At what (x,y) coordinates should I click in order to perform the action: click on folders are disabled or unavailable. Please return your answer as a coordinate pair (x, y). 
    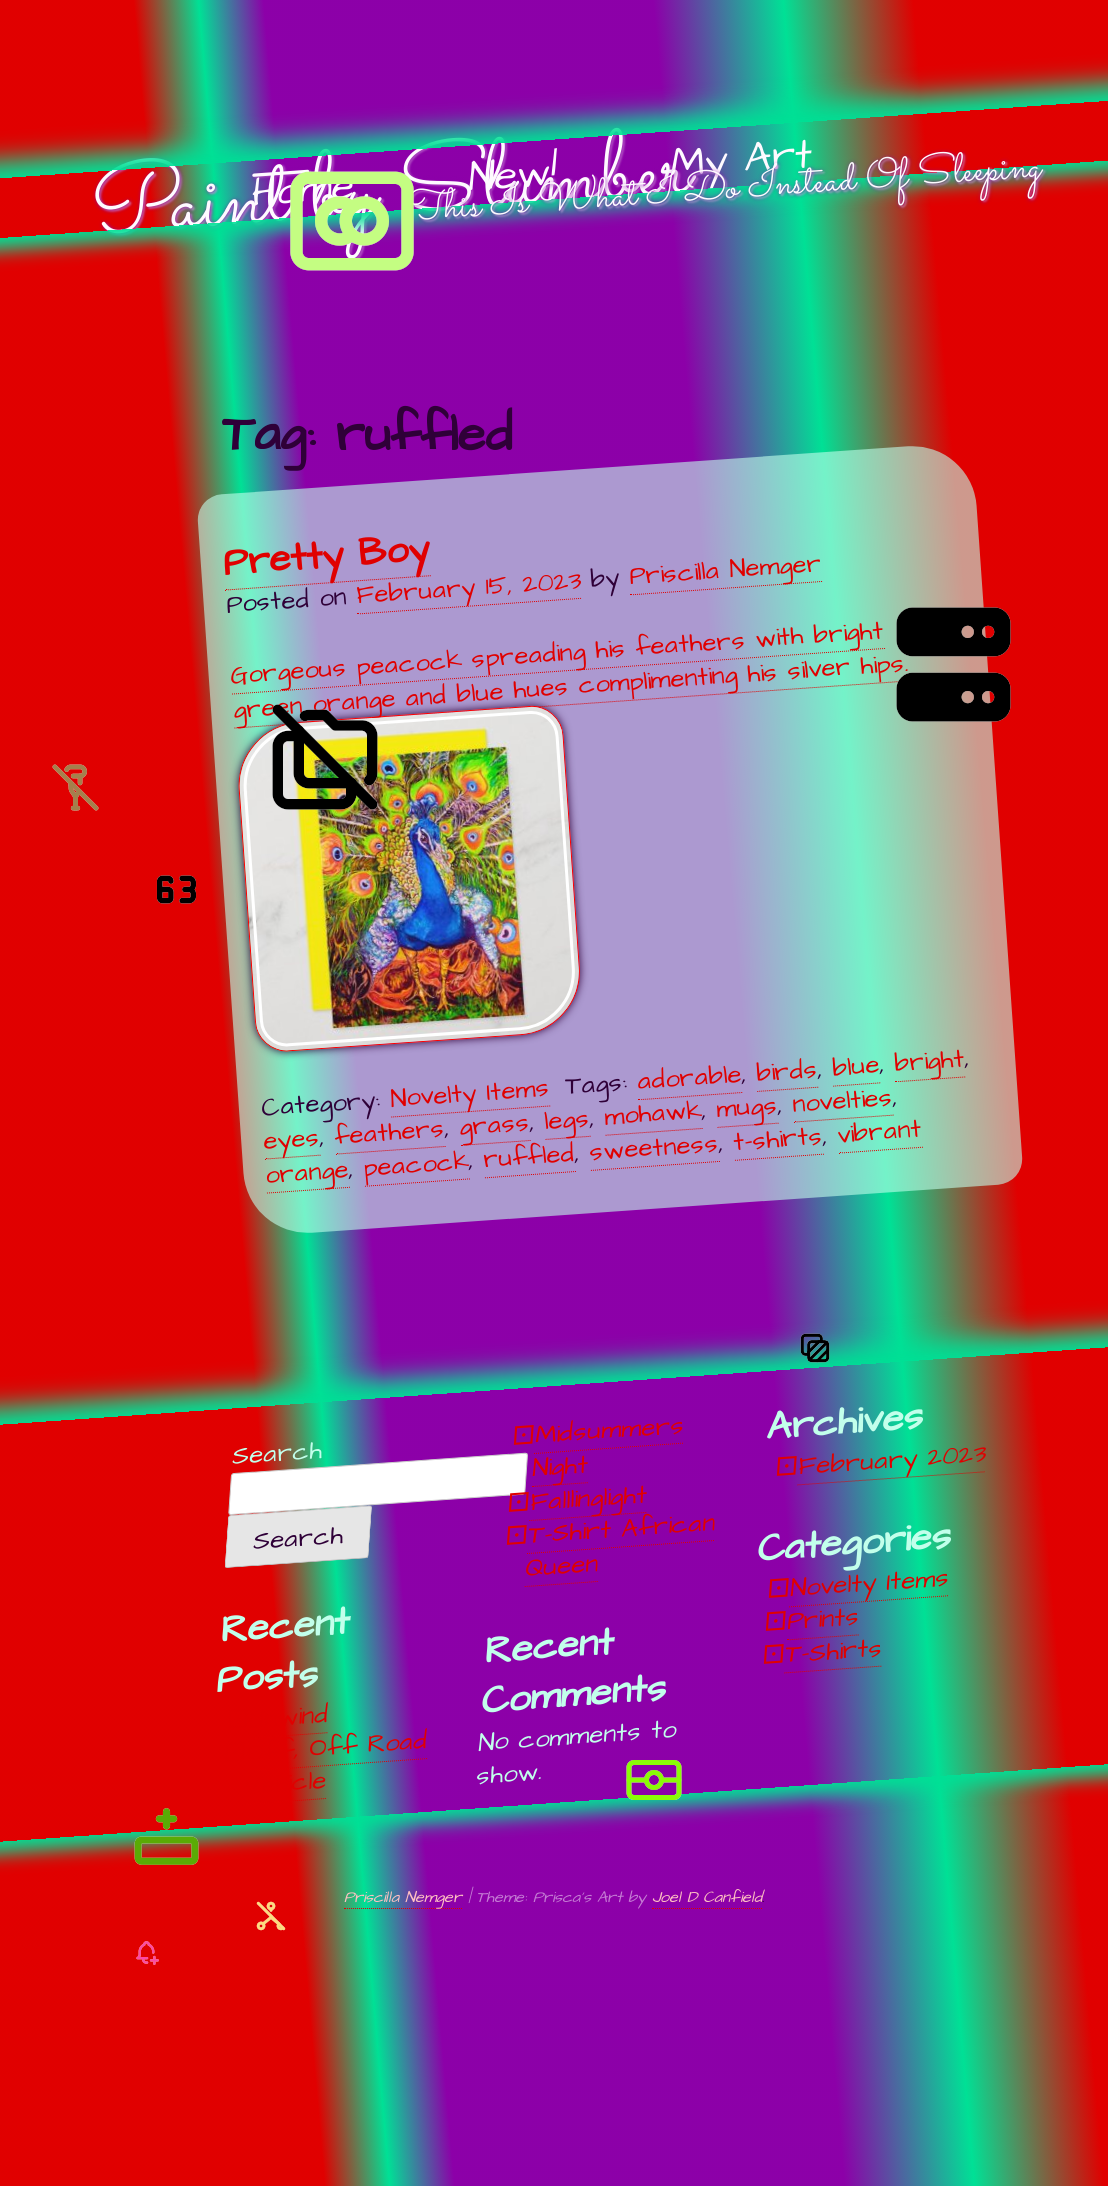
    Looking at the image, I should click on (325, 757).